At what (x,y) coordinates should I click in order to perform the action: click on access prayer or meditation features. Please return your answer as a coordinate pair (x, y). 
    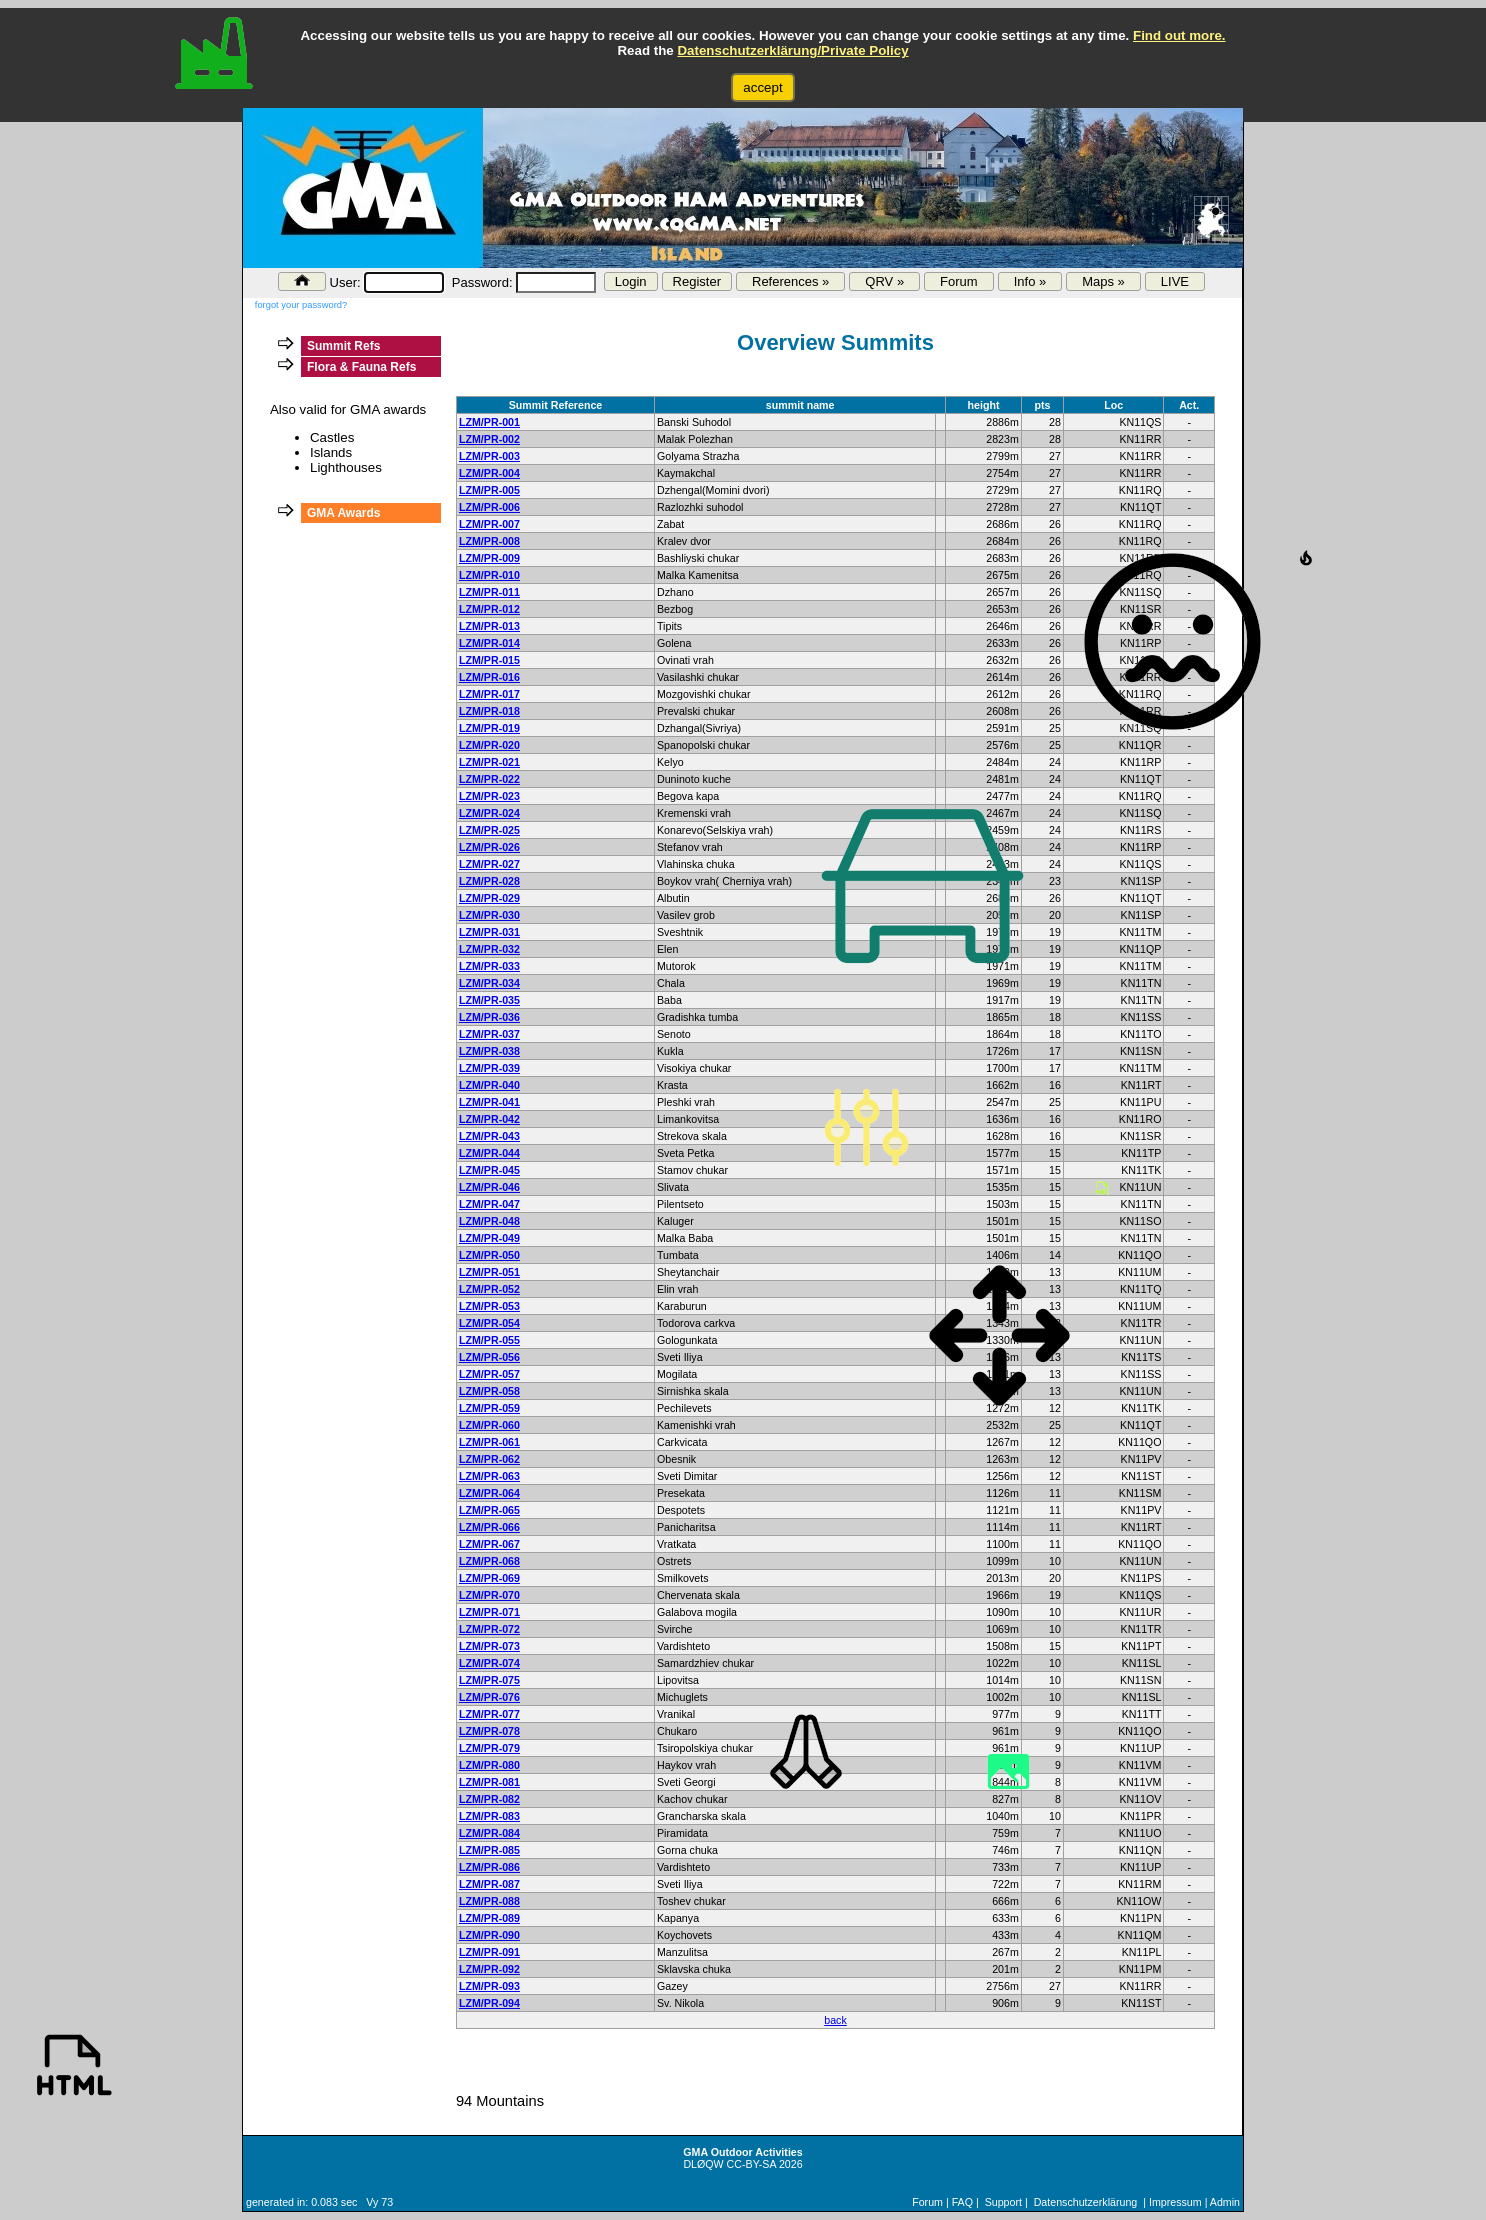
    Looking at the image, I should click on (806, 1753).